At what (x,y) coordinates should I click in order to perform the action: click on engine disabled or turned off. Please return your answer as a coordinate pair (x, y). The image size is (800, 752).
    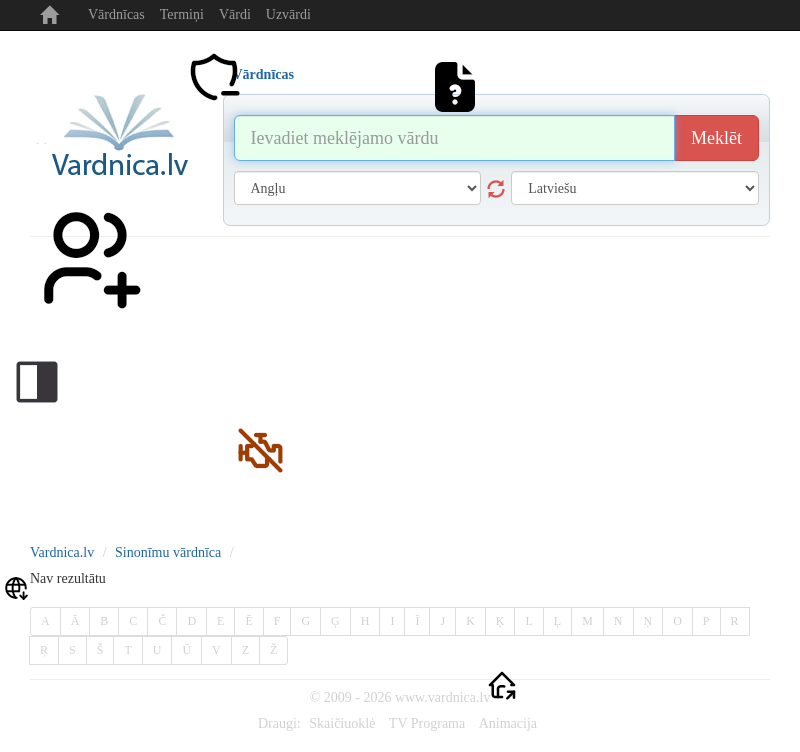
    Looking at the image, I should click on (260, 450).